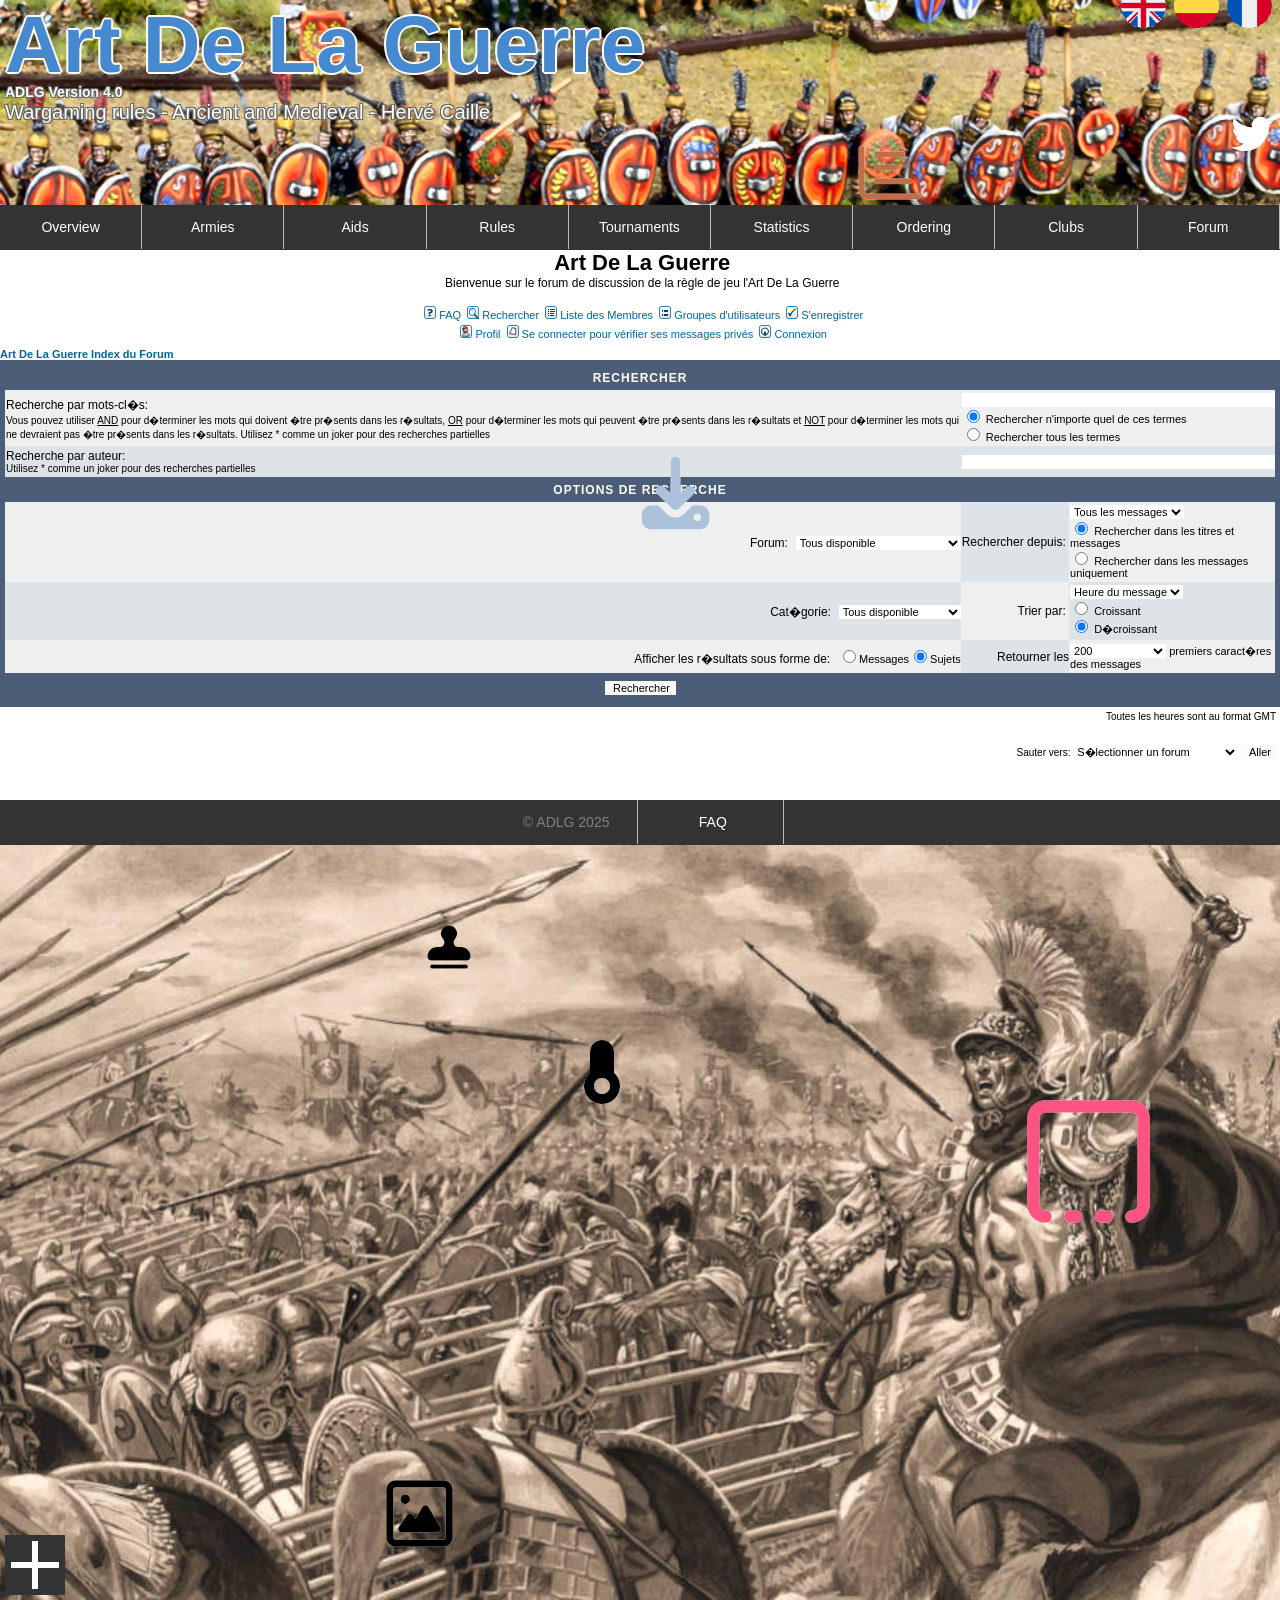 This screenshot has width=1280, height=1600. I want to click on view image or photo, so click(419, 1513).